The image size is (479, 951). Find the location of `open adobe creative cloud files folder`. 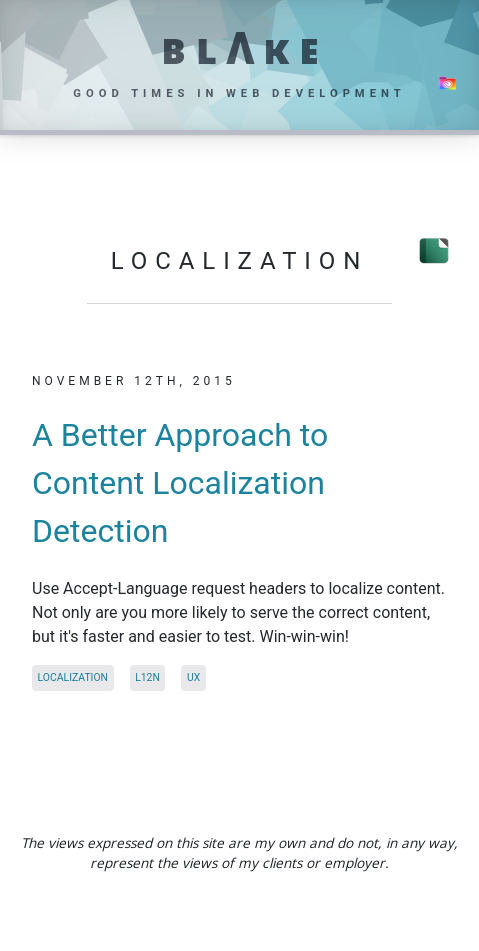

open adobe creative cloud files folder is located at coordinates (447, 83).